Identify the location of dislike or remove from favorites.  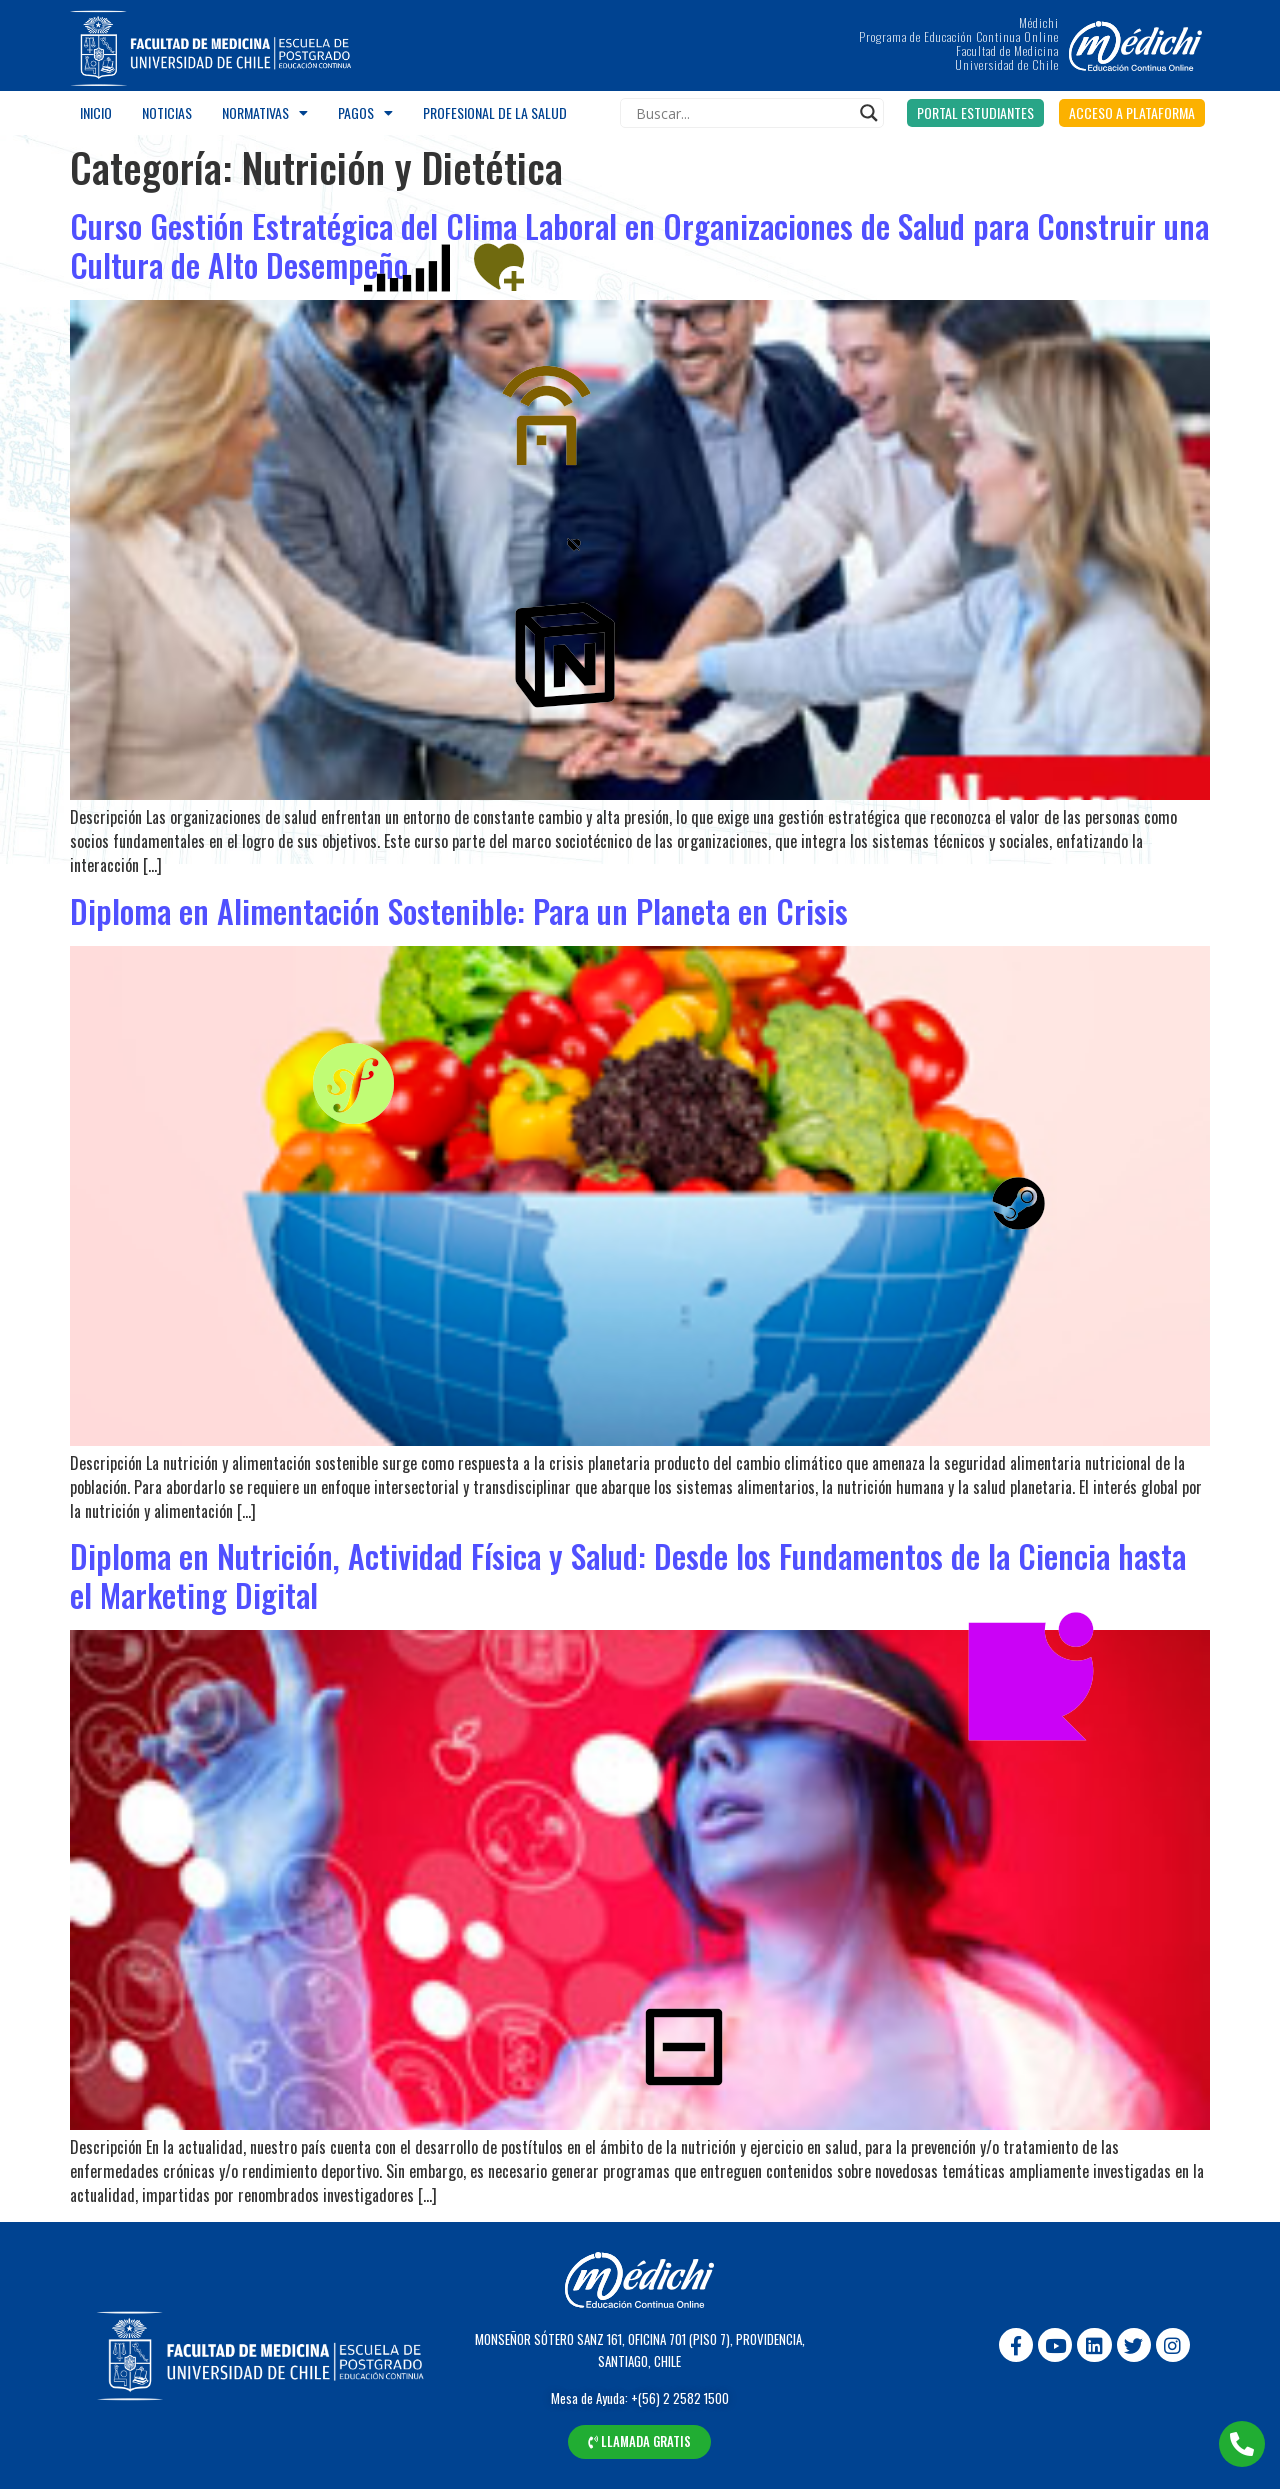
(574, 545).